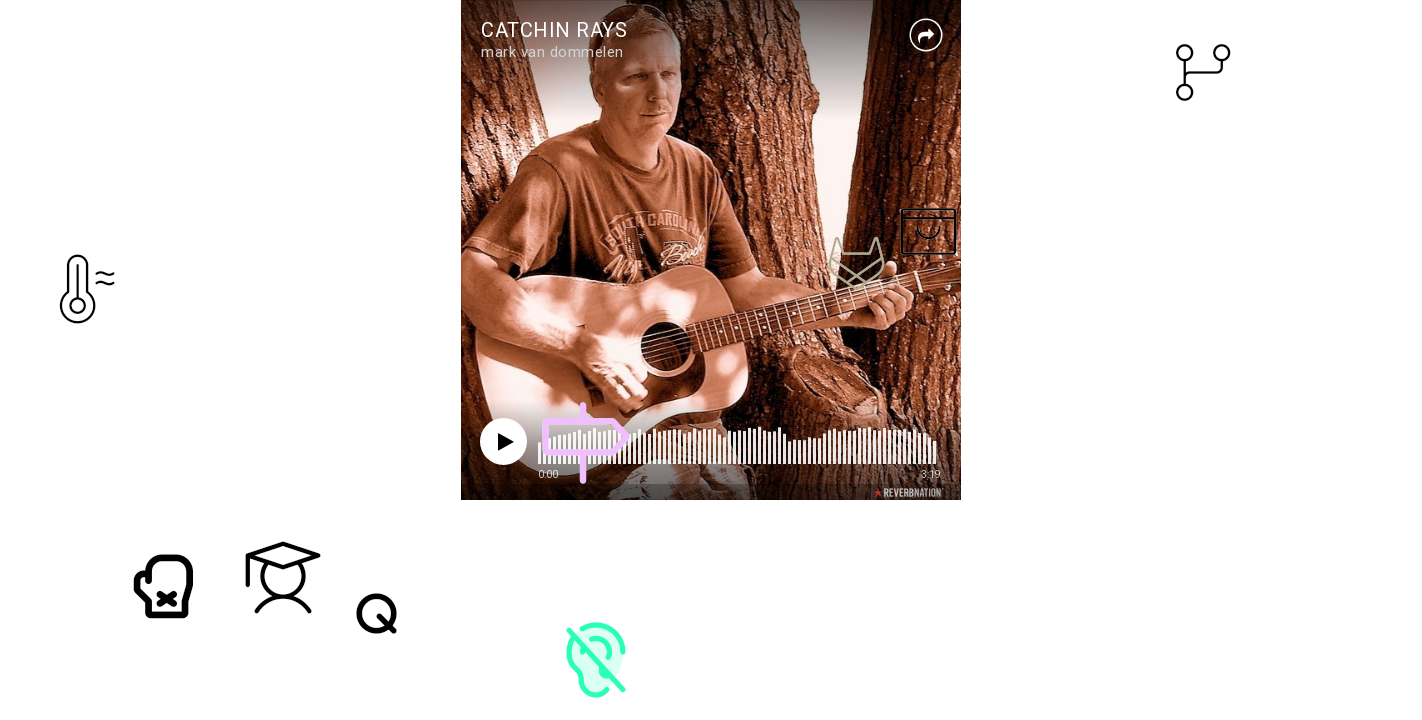 The height and width of the screenshot is (720, 1422). Describe the element at coordinates (596, 660) in the screenshot. I see `mute audio or disable sound` at that location.